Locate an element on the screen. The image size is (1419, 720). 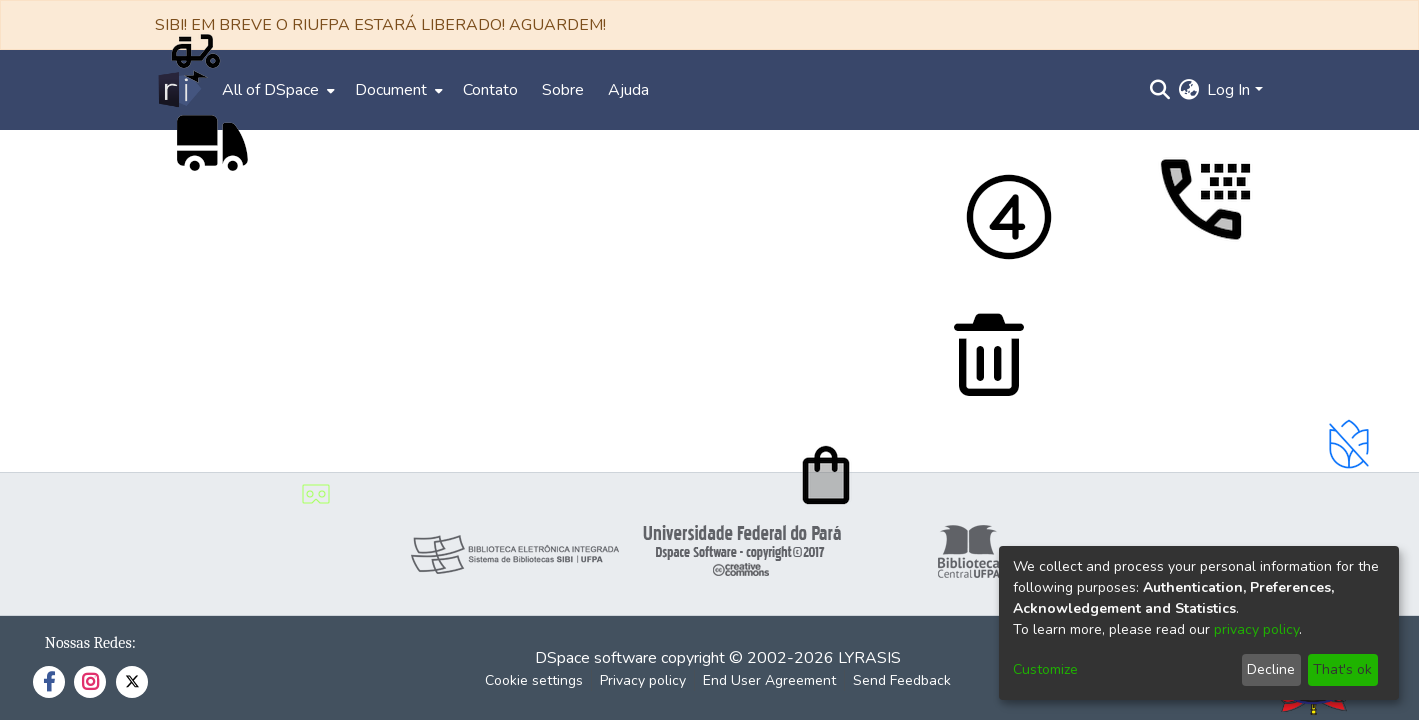
indicates step four in a multi-step process is located at coordinates (1009, 217).